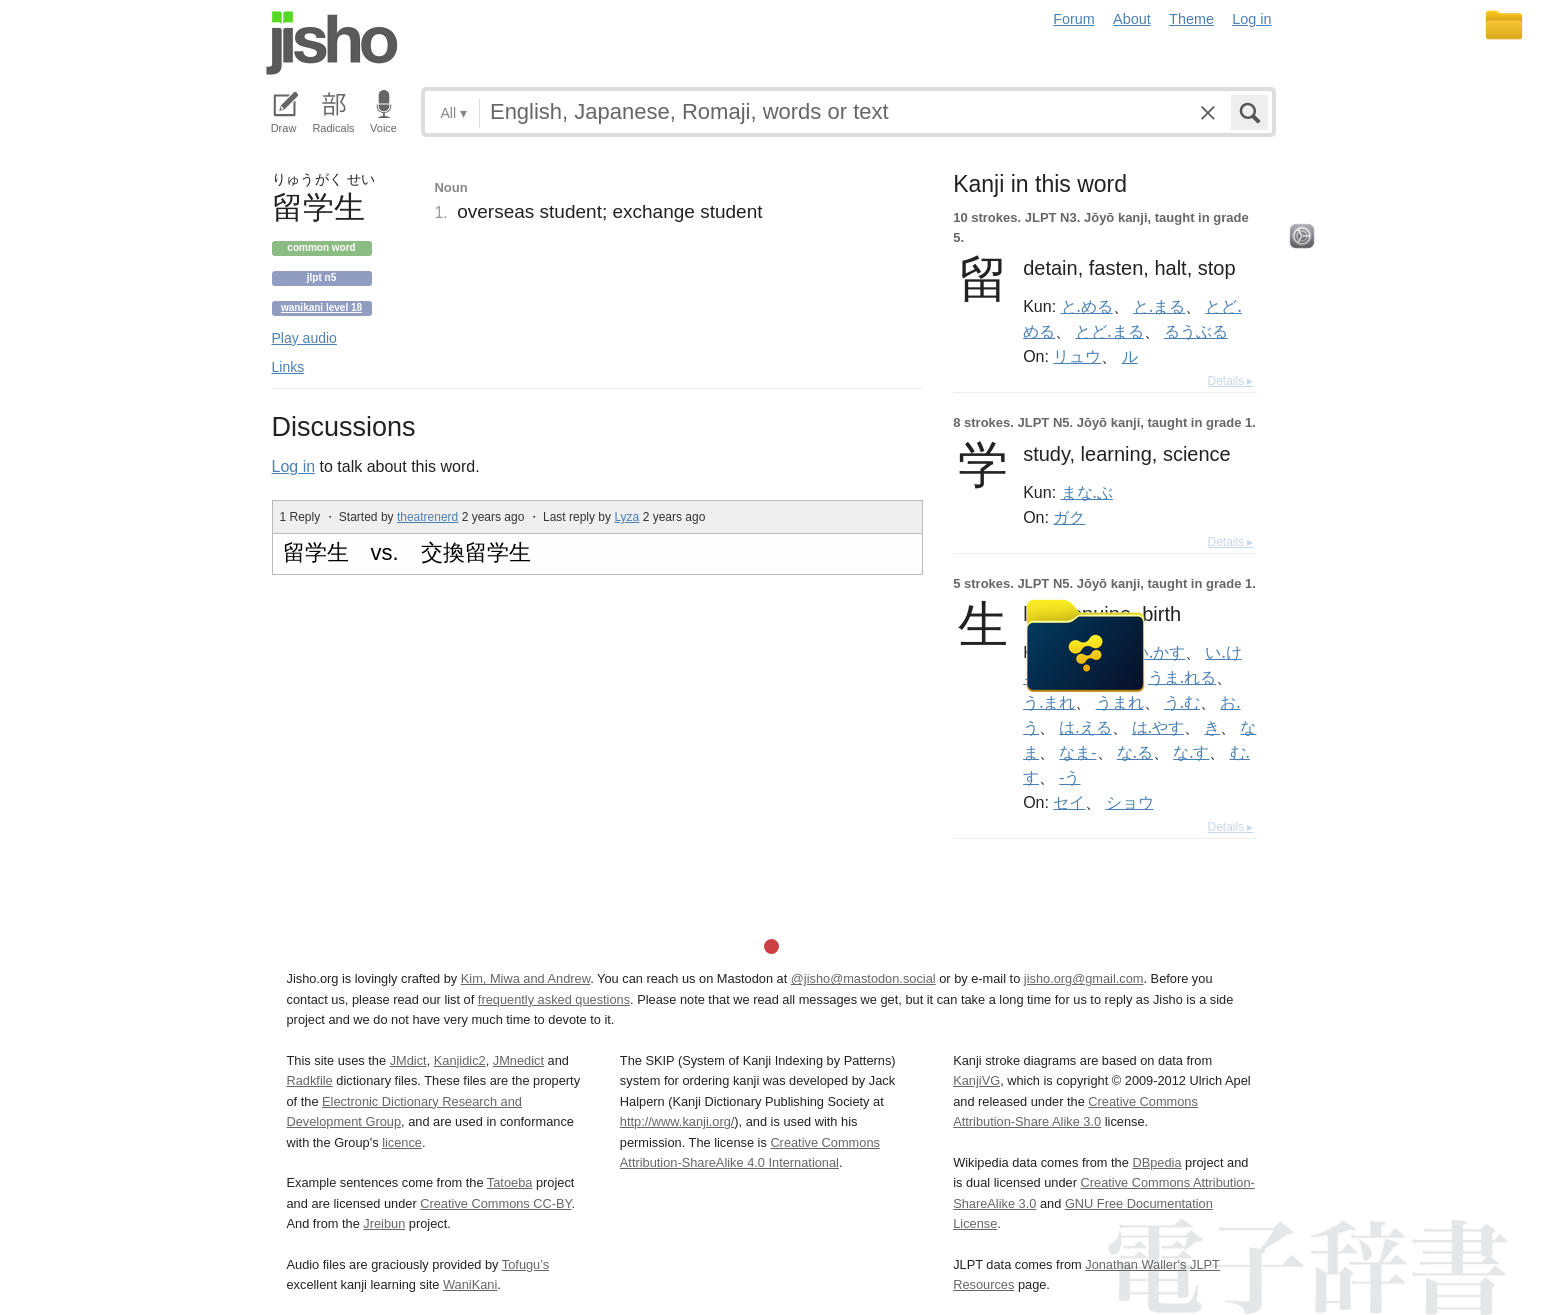 The image size is (1543, 1315). Describe the element at coordinates (1302, 236) in the screenshot. I see `open system settings` at that location.